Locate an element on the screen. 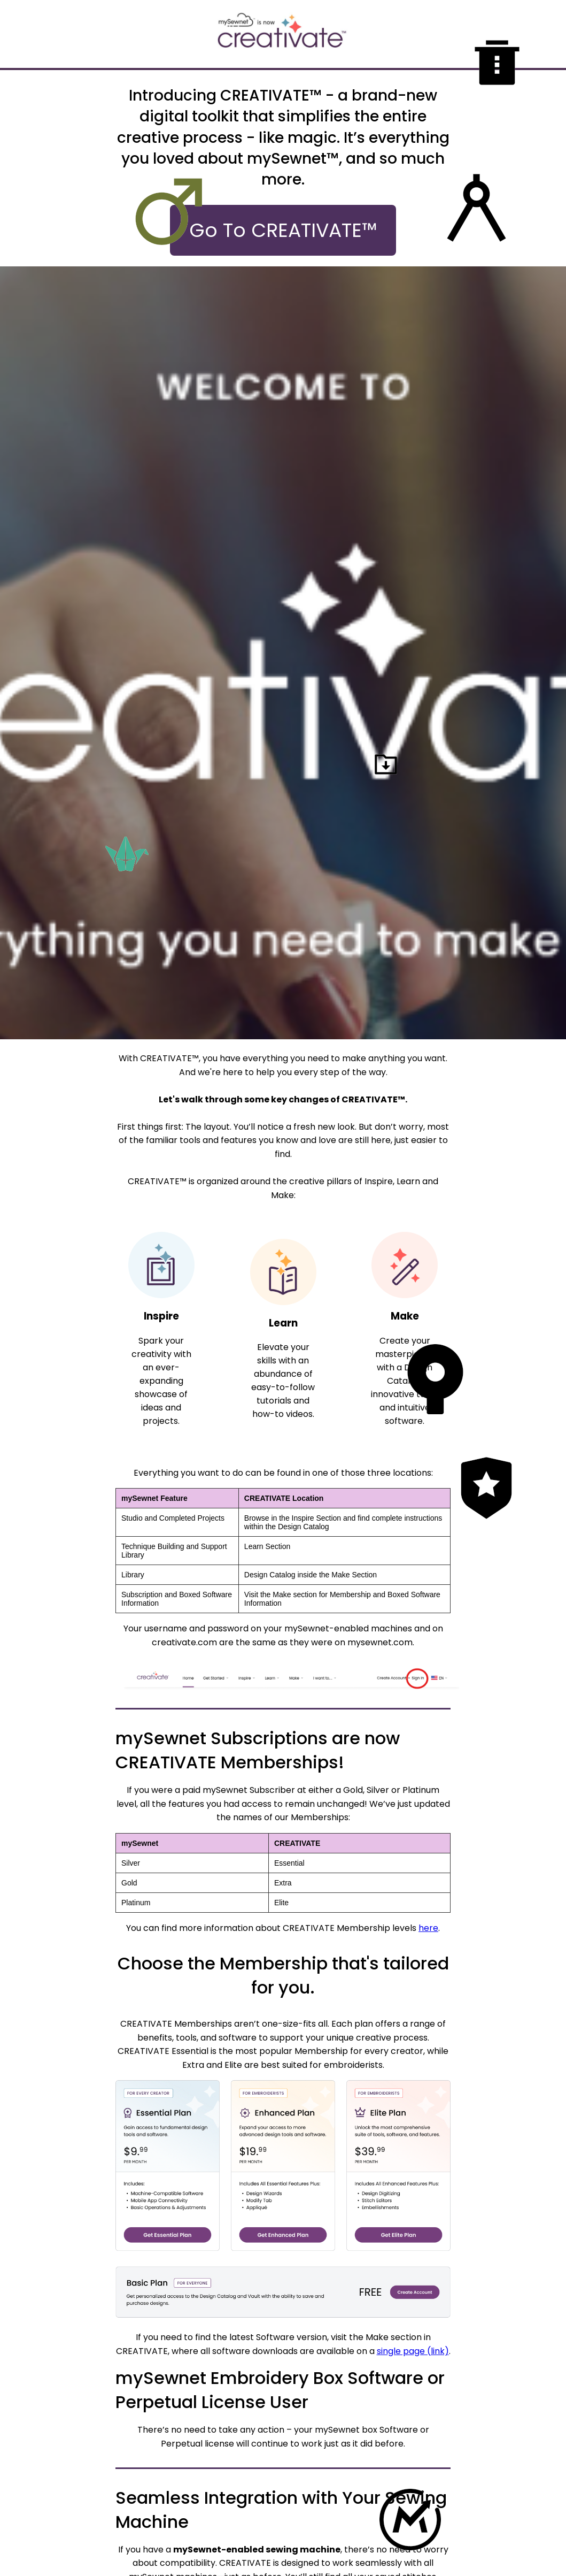  open padlet app is located at coordinates (127, 854).